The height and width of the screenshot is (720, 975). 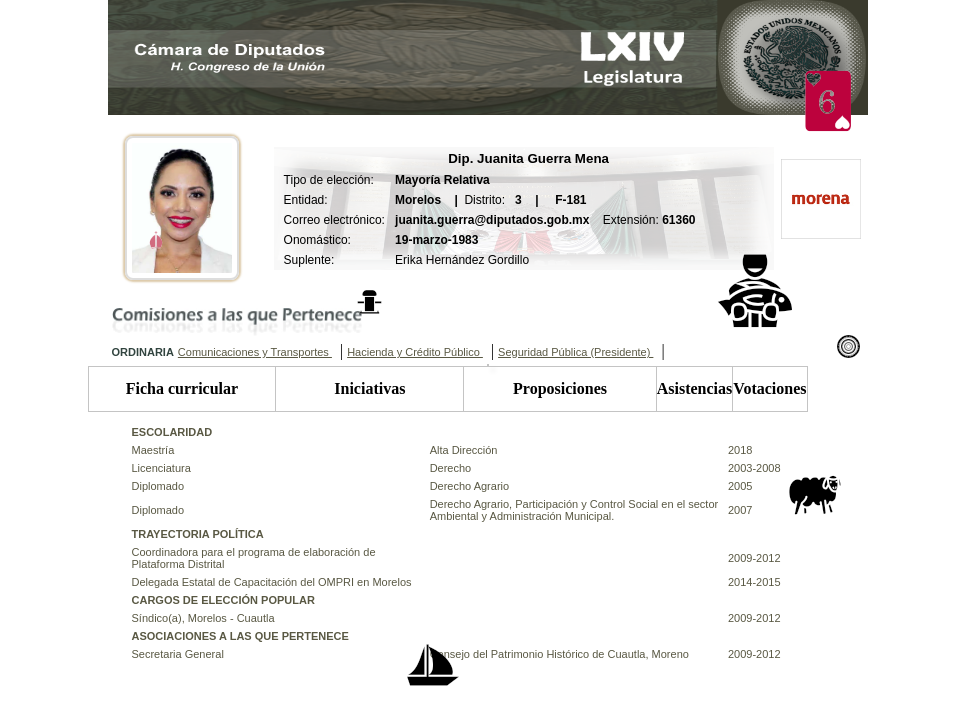 I want to click on fishing mini-game or activity, so click(x=755, y=291).